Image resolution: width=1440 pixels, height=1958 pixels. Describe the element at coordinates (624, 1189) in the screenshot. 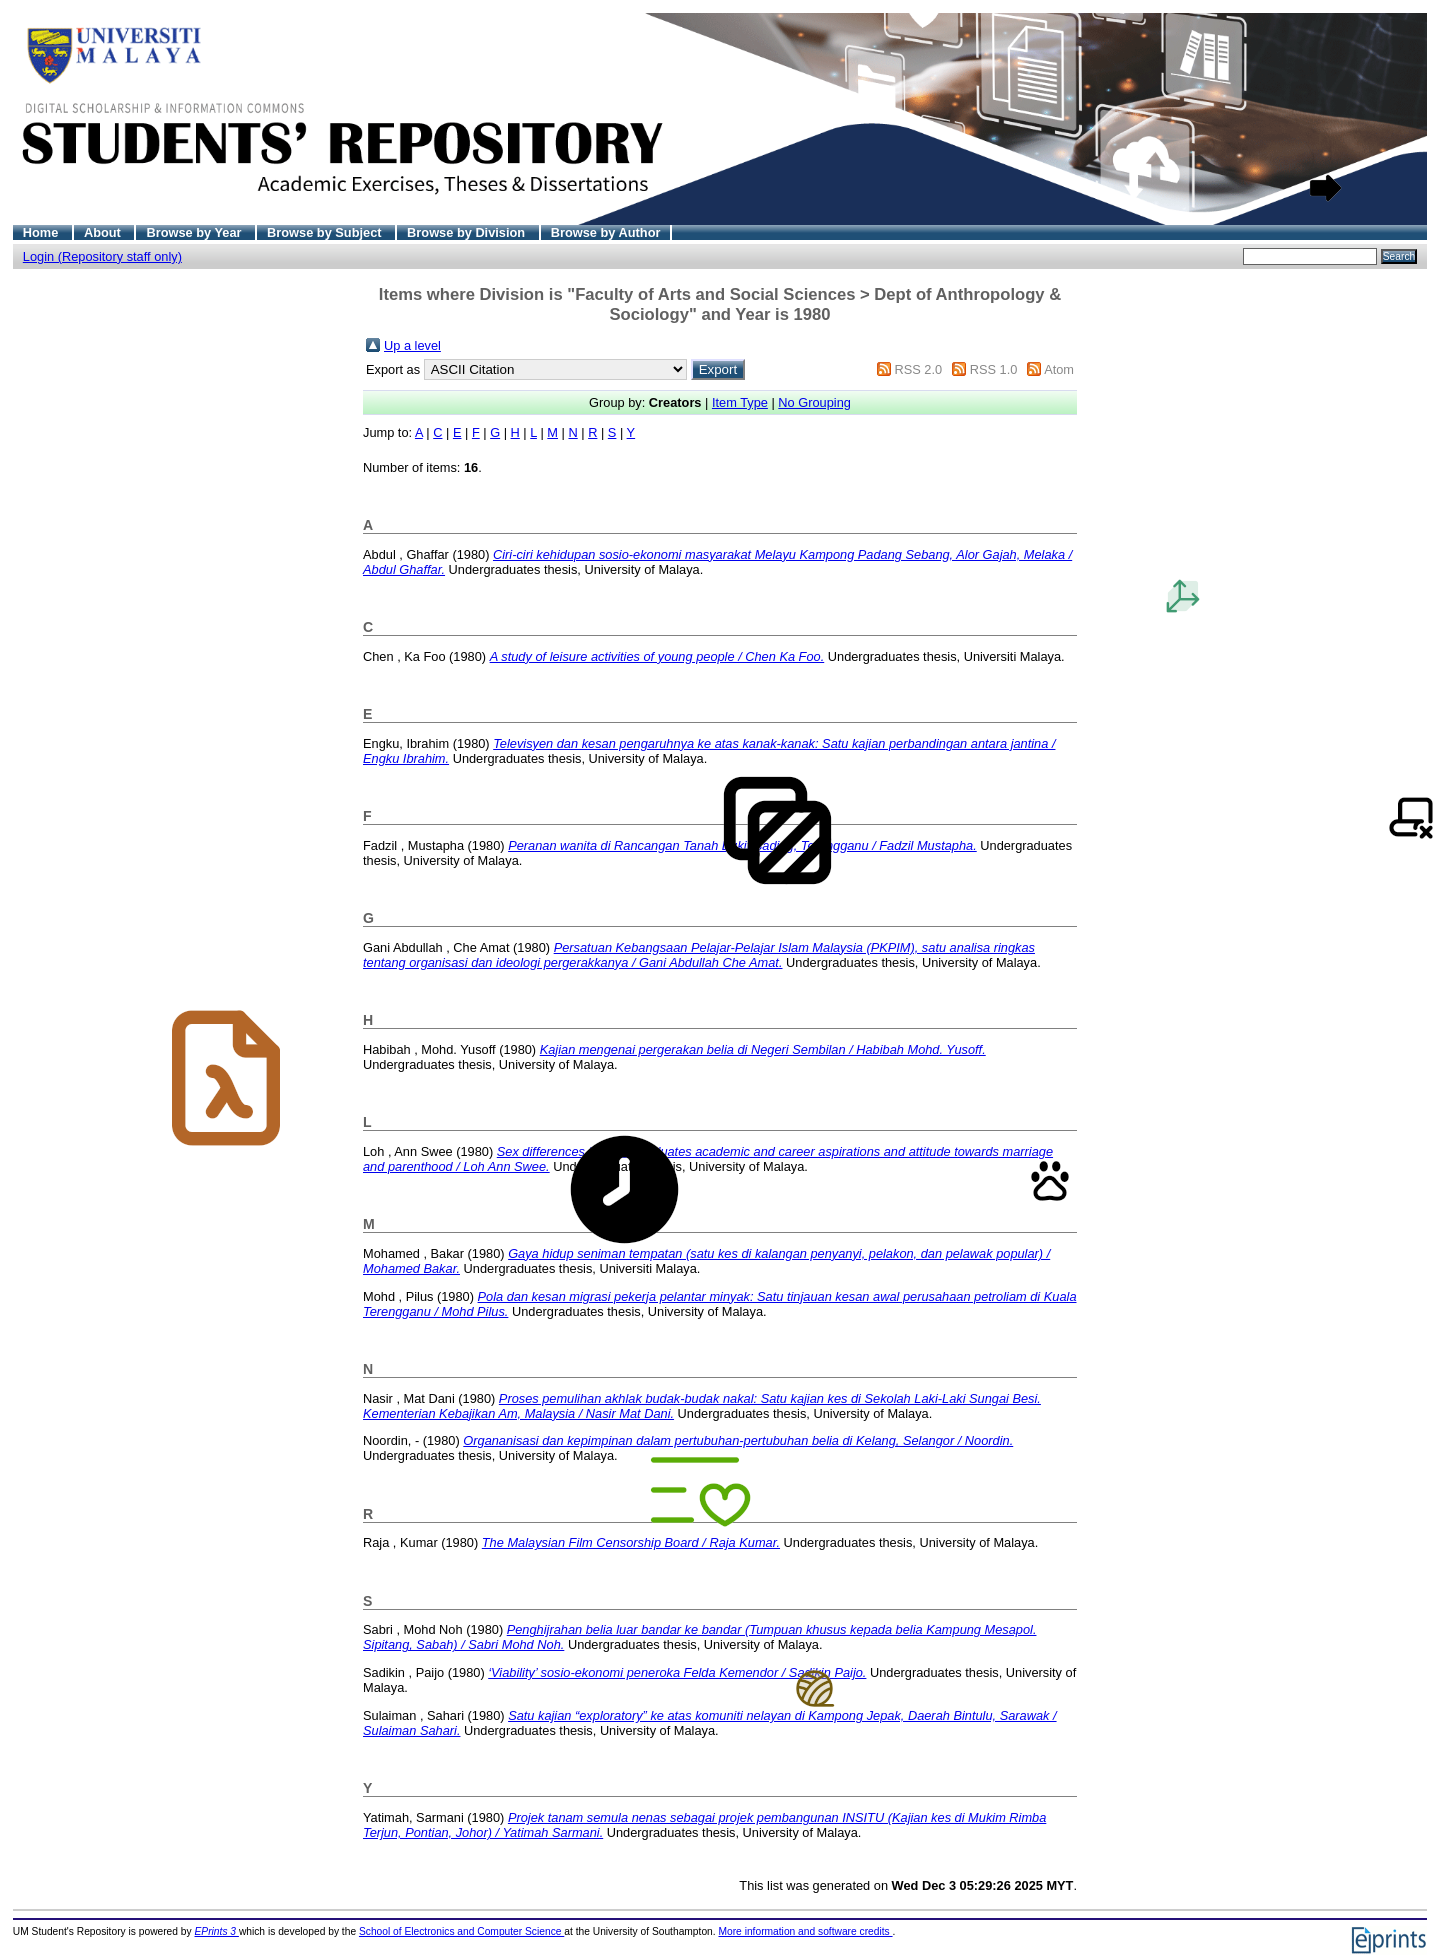

I see `indicates the current time or timestamp` at that location.